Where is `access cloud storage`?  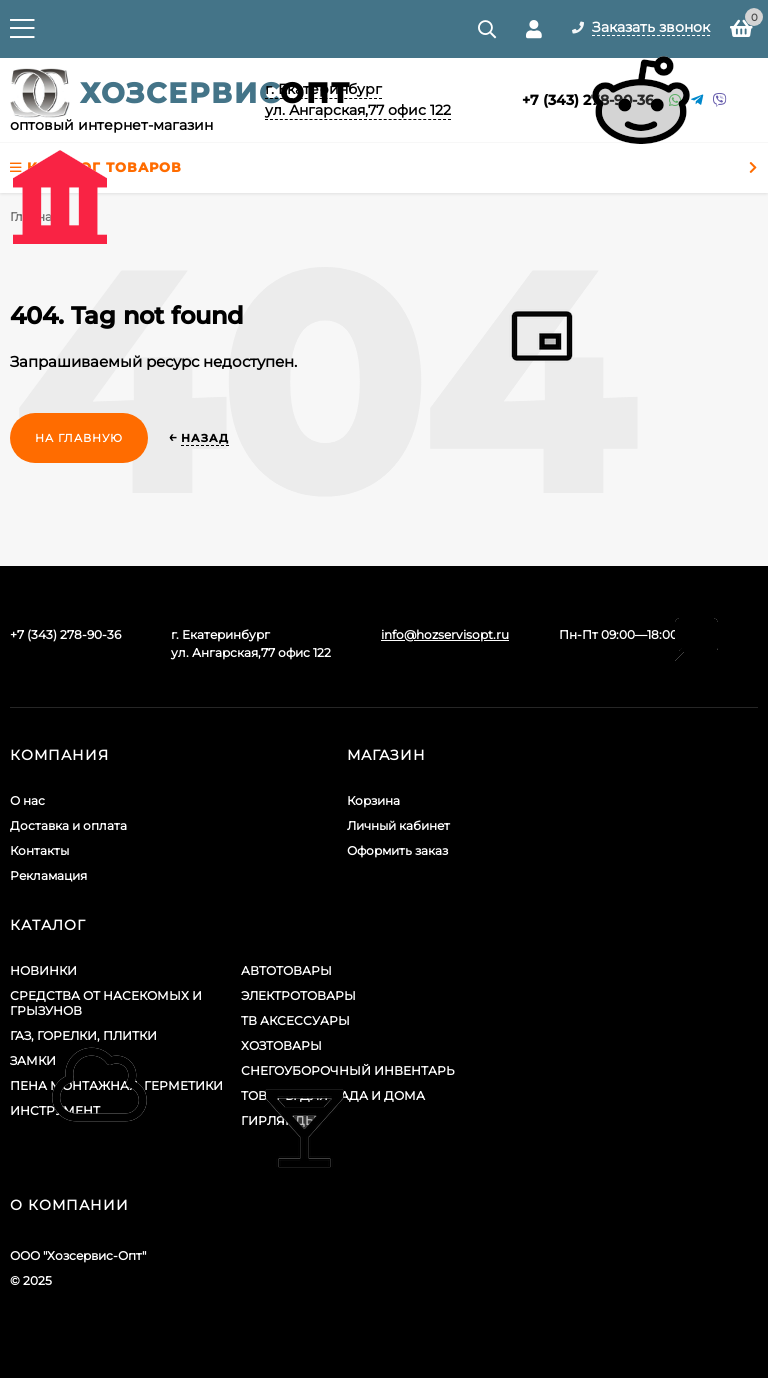
access cloud storage is located at coordinates (99, 1084).